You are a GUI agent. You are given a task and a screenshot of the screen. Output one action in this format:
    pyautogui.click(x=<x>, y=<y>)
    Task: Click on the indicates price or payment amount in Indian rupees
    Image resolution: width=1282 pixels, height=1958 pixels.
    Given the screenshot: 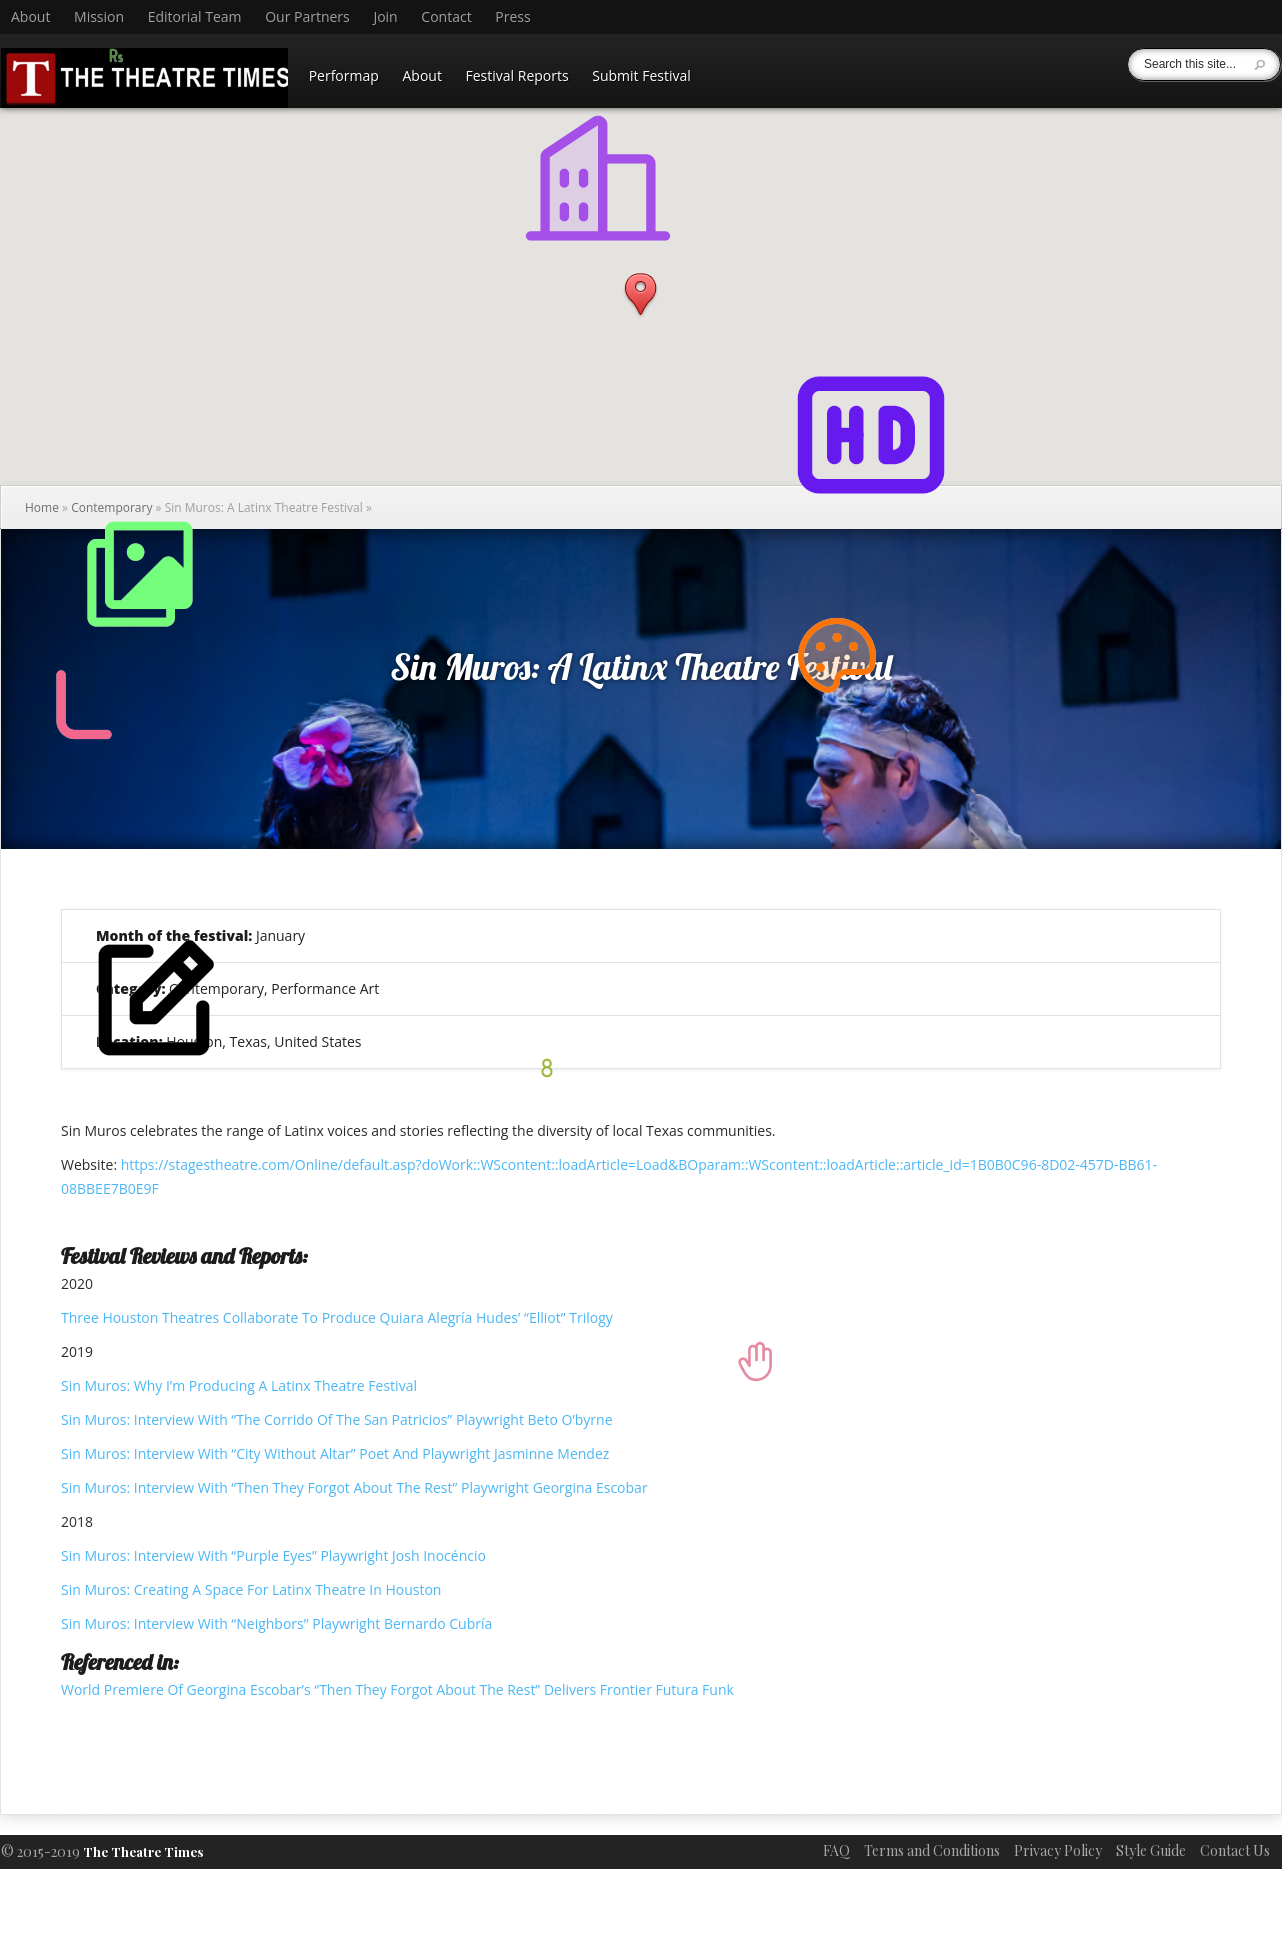 What is the action you would take?
    pyautogui.click(x=116, y=55)
    